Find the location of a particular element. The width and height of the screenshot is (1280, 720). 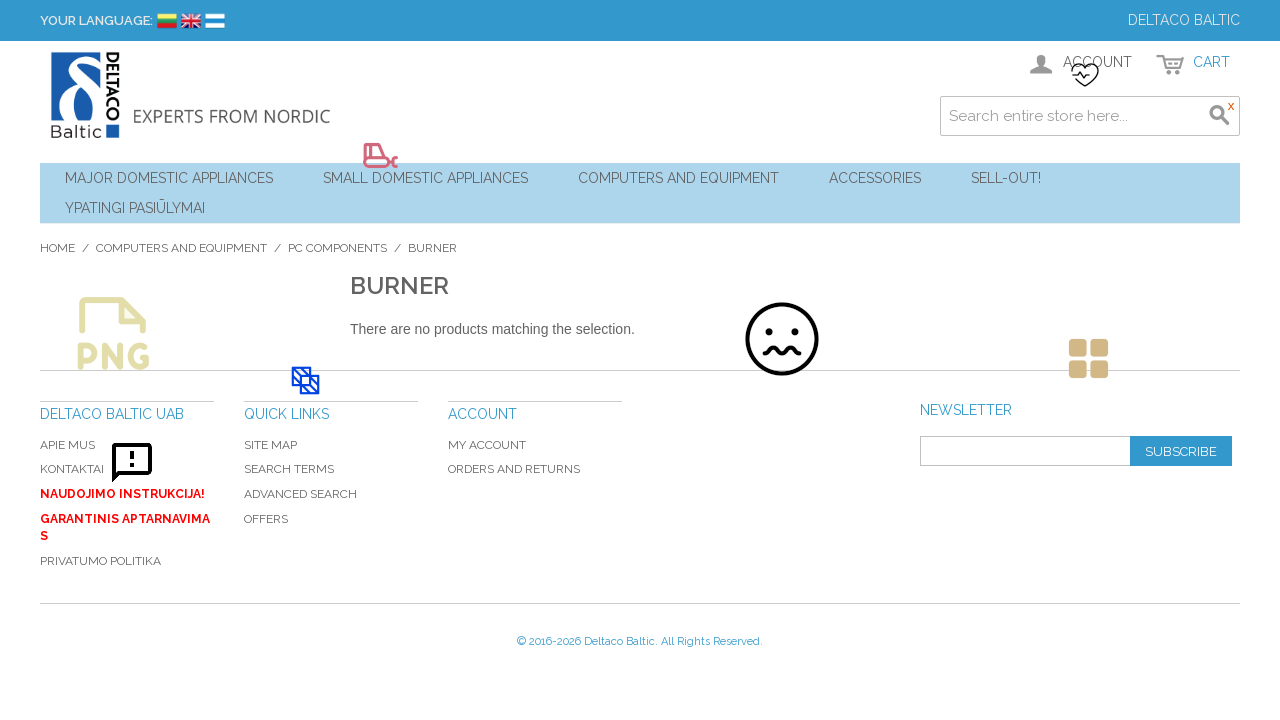

submit feedback or report an issue is located at coordinates (132, 463).